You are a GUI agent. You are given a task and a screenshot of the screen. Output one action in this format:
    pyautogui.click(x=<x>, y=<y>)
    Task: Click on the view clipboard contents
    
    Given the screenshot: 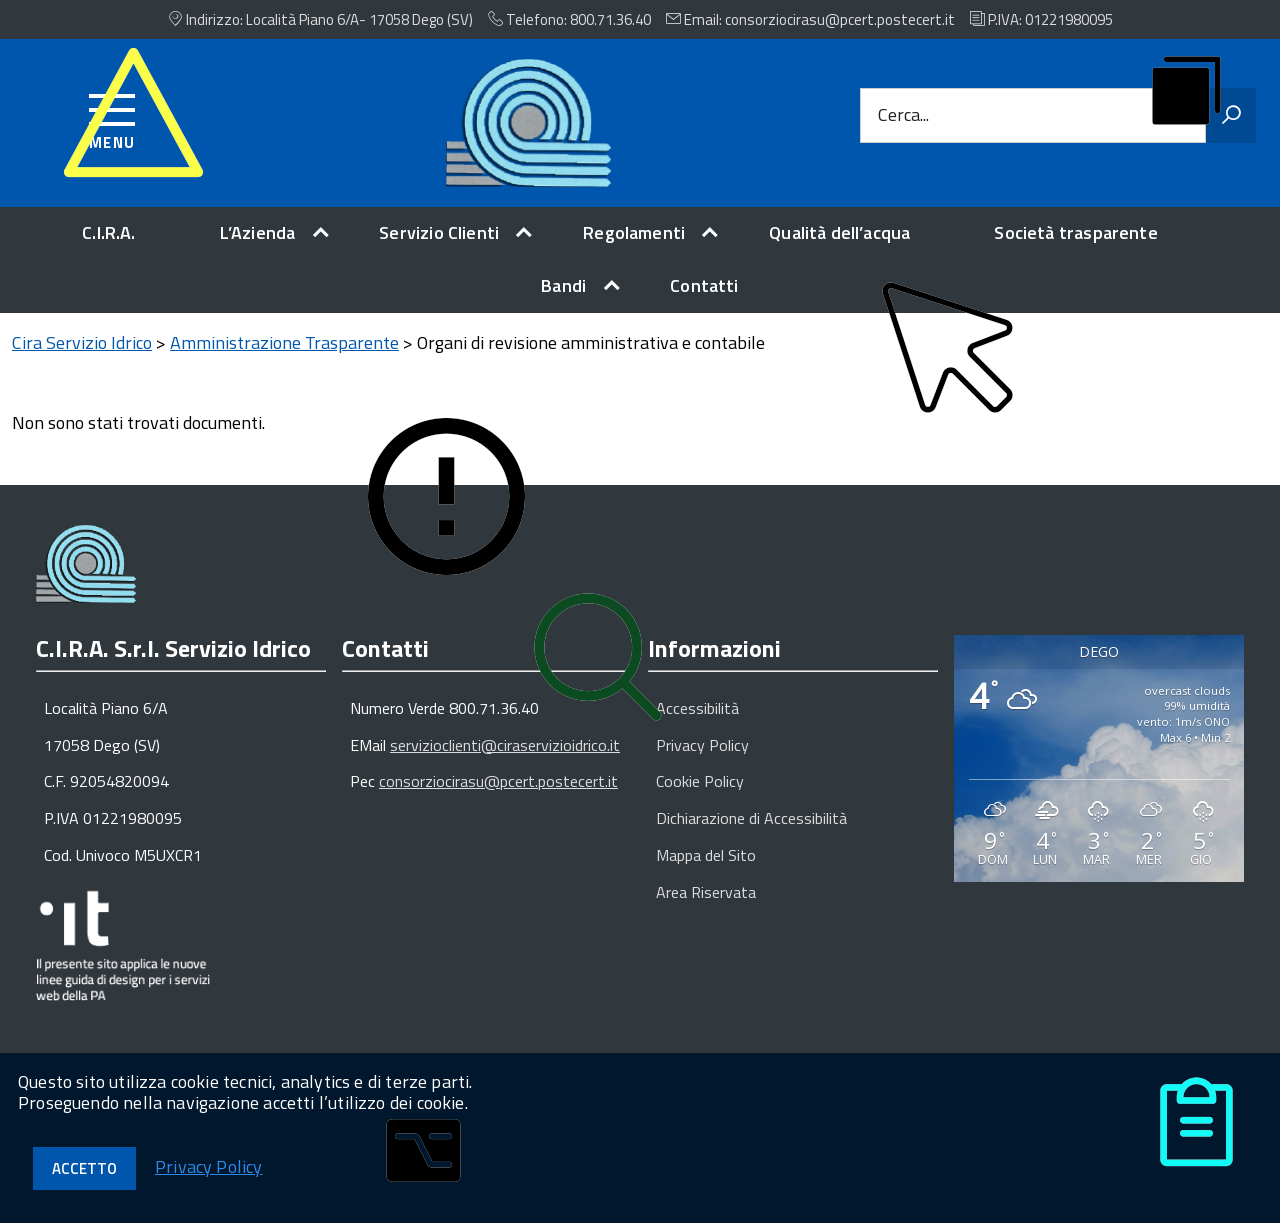 What is the action you would take?
    pyautogui.click(x=1196, y=1123)
    